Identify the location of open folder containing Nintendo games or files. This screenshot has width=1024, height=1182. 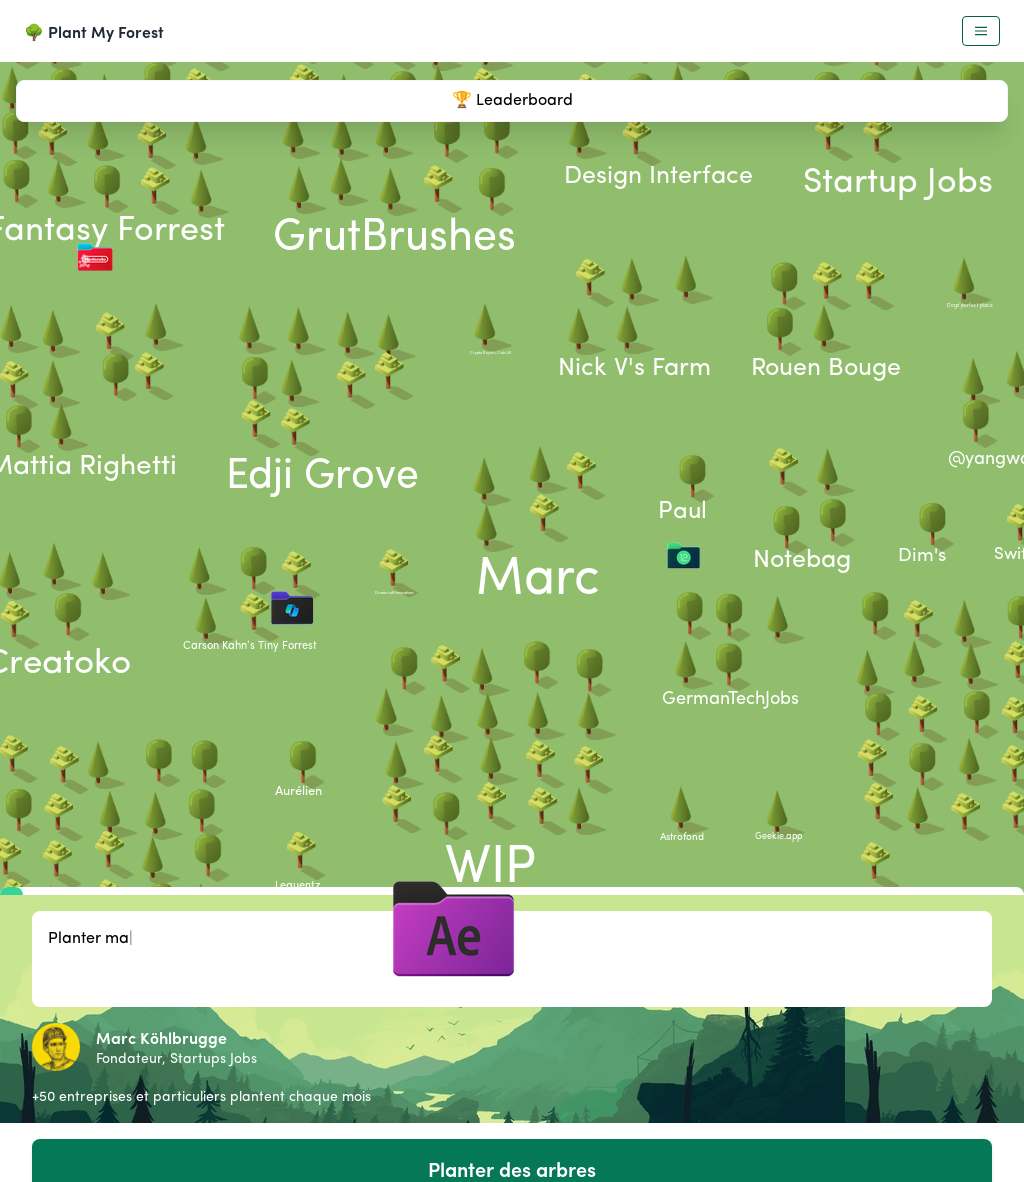
(95, 258).